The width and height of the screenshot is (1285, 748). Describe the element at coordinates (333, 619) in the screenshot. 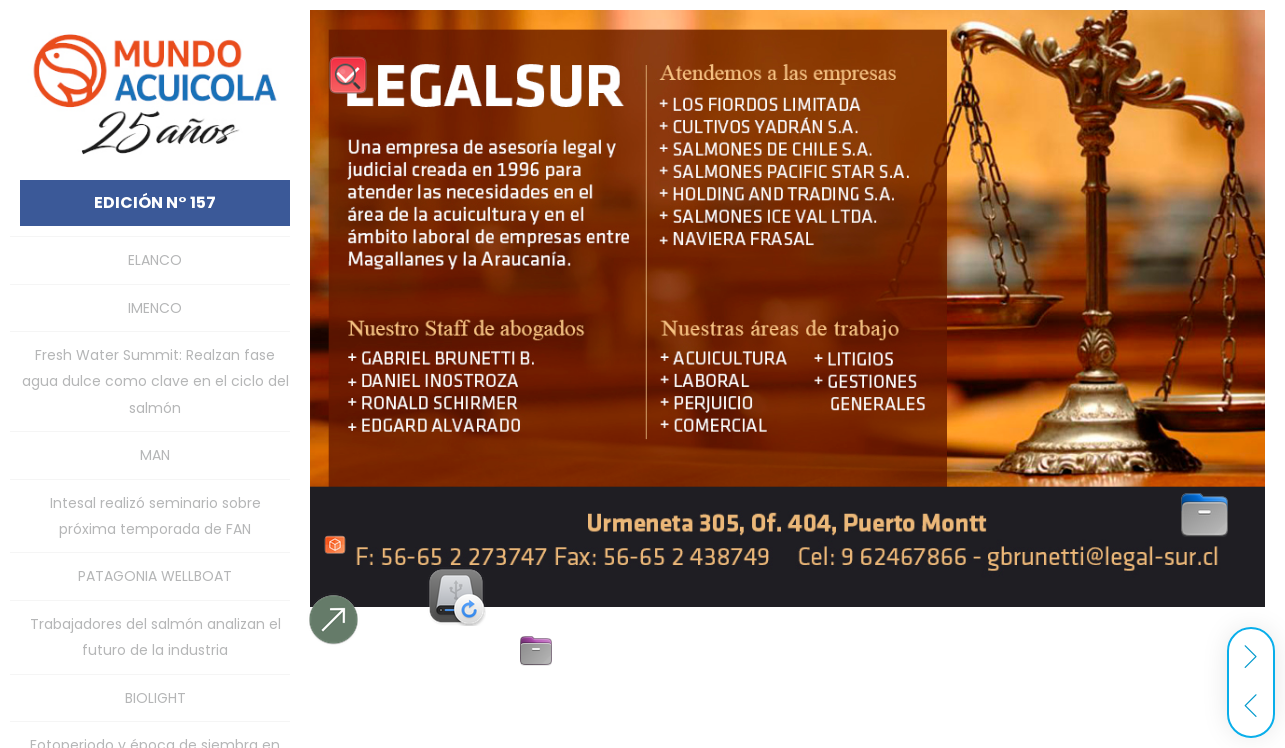

I see `indicates a symbolic link or shortcut to another file` at that location.